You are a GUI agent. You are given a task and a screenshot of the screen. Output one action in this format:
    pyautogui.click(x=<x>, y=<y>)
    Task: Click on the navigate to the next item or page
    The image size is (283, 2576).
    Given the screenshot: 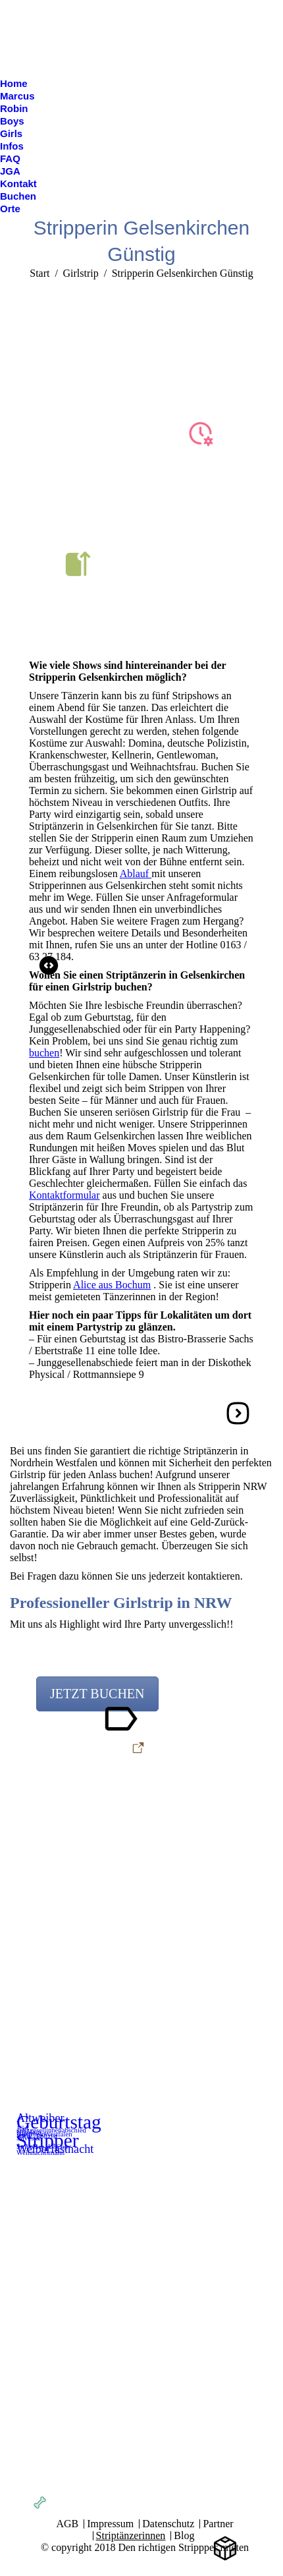 What is the action you would take?
    pyautogui.click(x=238, y=1413)
    